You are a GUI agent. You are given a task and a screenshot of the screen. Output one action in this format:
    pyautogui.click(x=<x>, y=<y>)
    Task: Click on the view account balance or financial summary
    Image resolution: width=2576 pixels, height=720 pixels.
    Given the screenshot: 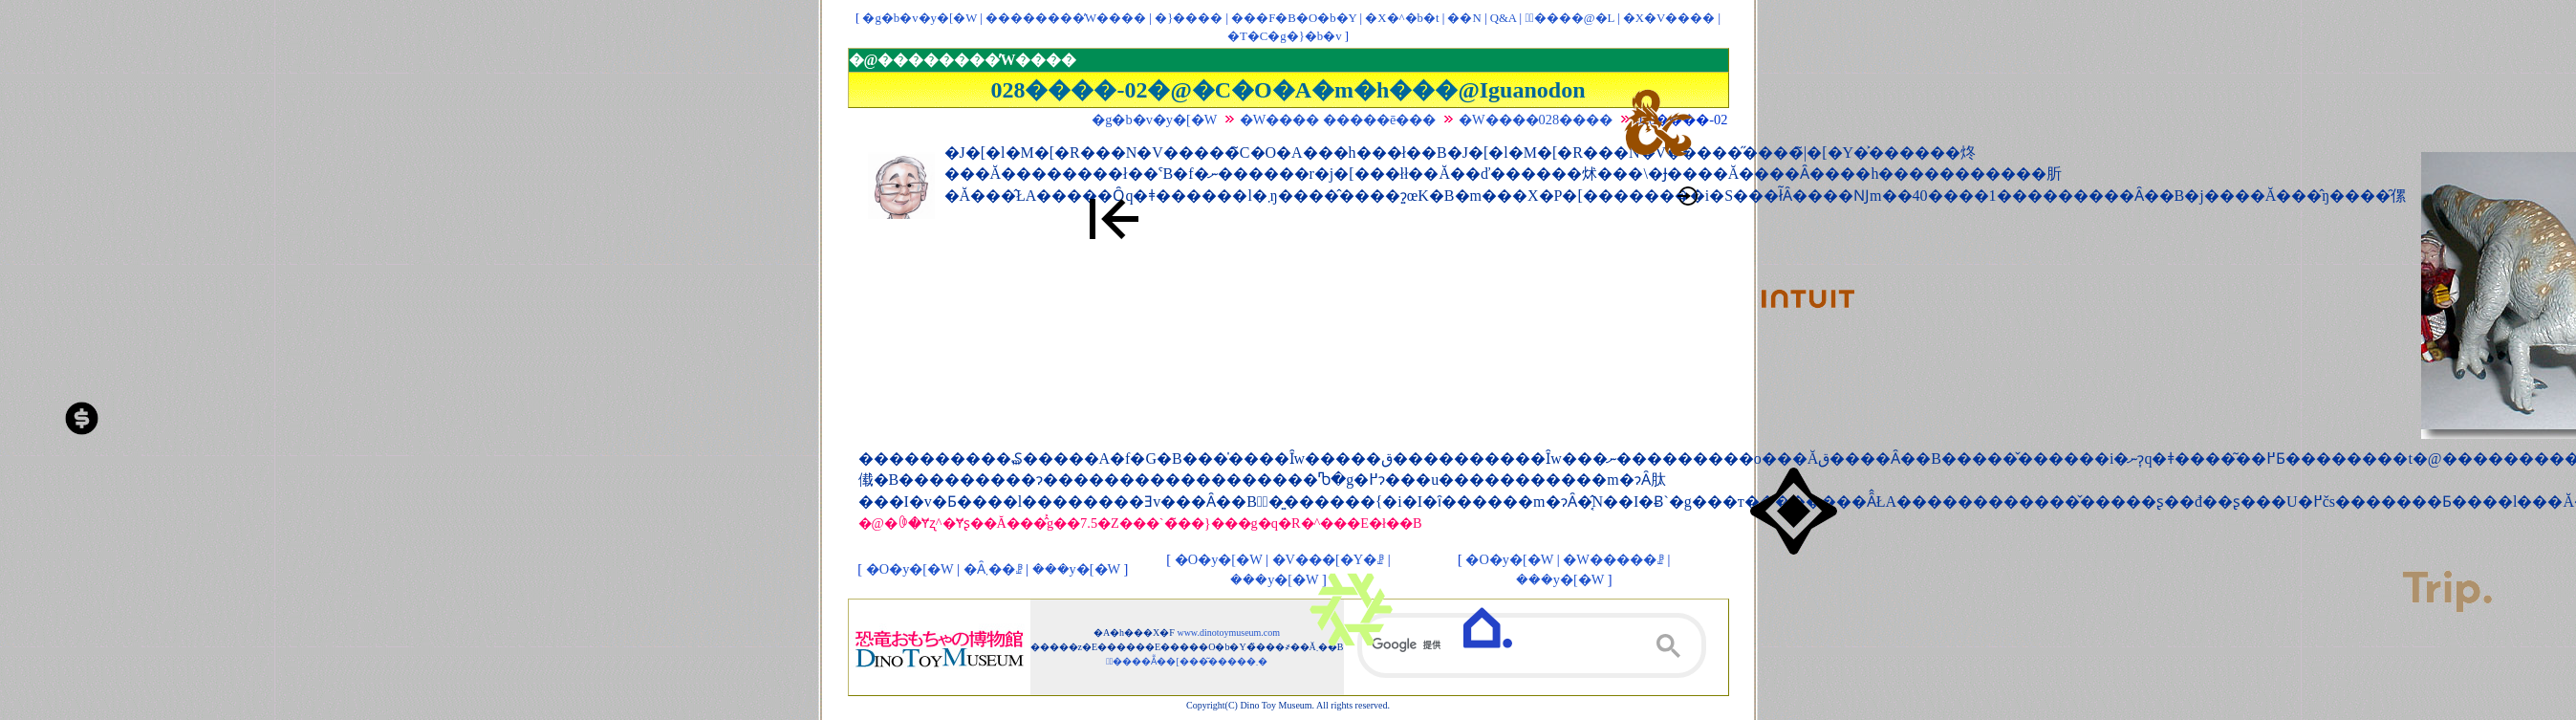 What is the action you would take?
    pyautogui.click(x=81, y=418)
    